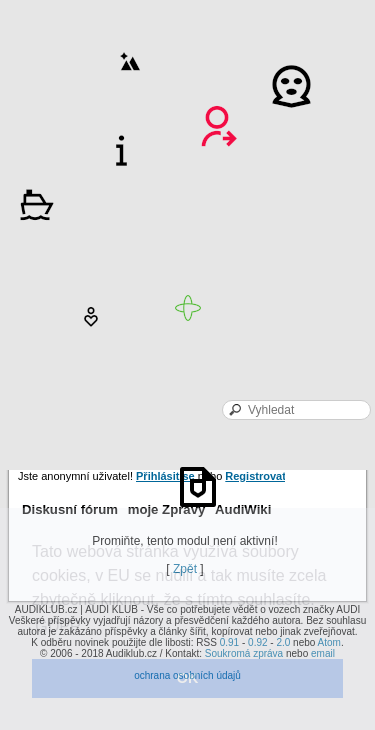 The width and height of the screenshot is (375, 730). Describe the element at coordinates (91, 317) in the screenshot. I see `empathize or show compassion for others` at that location.